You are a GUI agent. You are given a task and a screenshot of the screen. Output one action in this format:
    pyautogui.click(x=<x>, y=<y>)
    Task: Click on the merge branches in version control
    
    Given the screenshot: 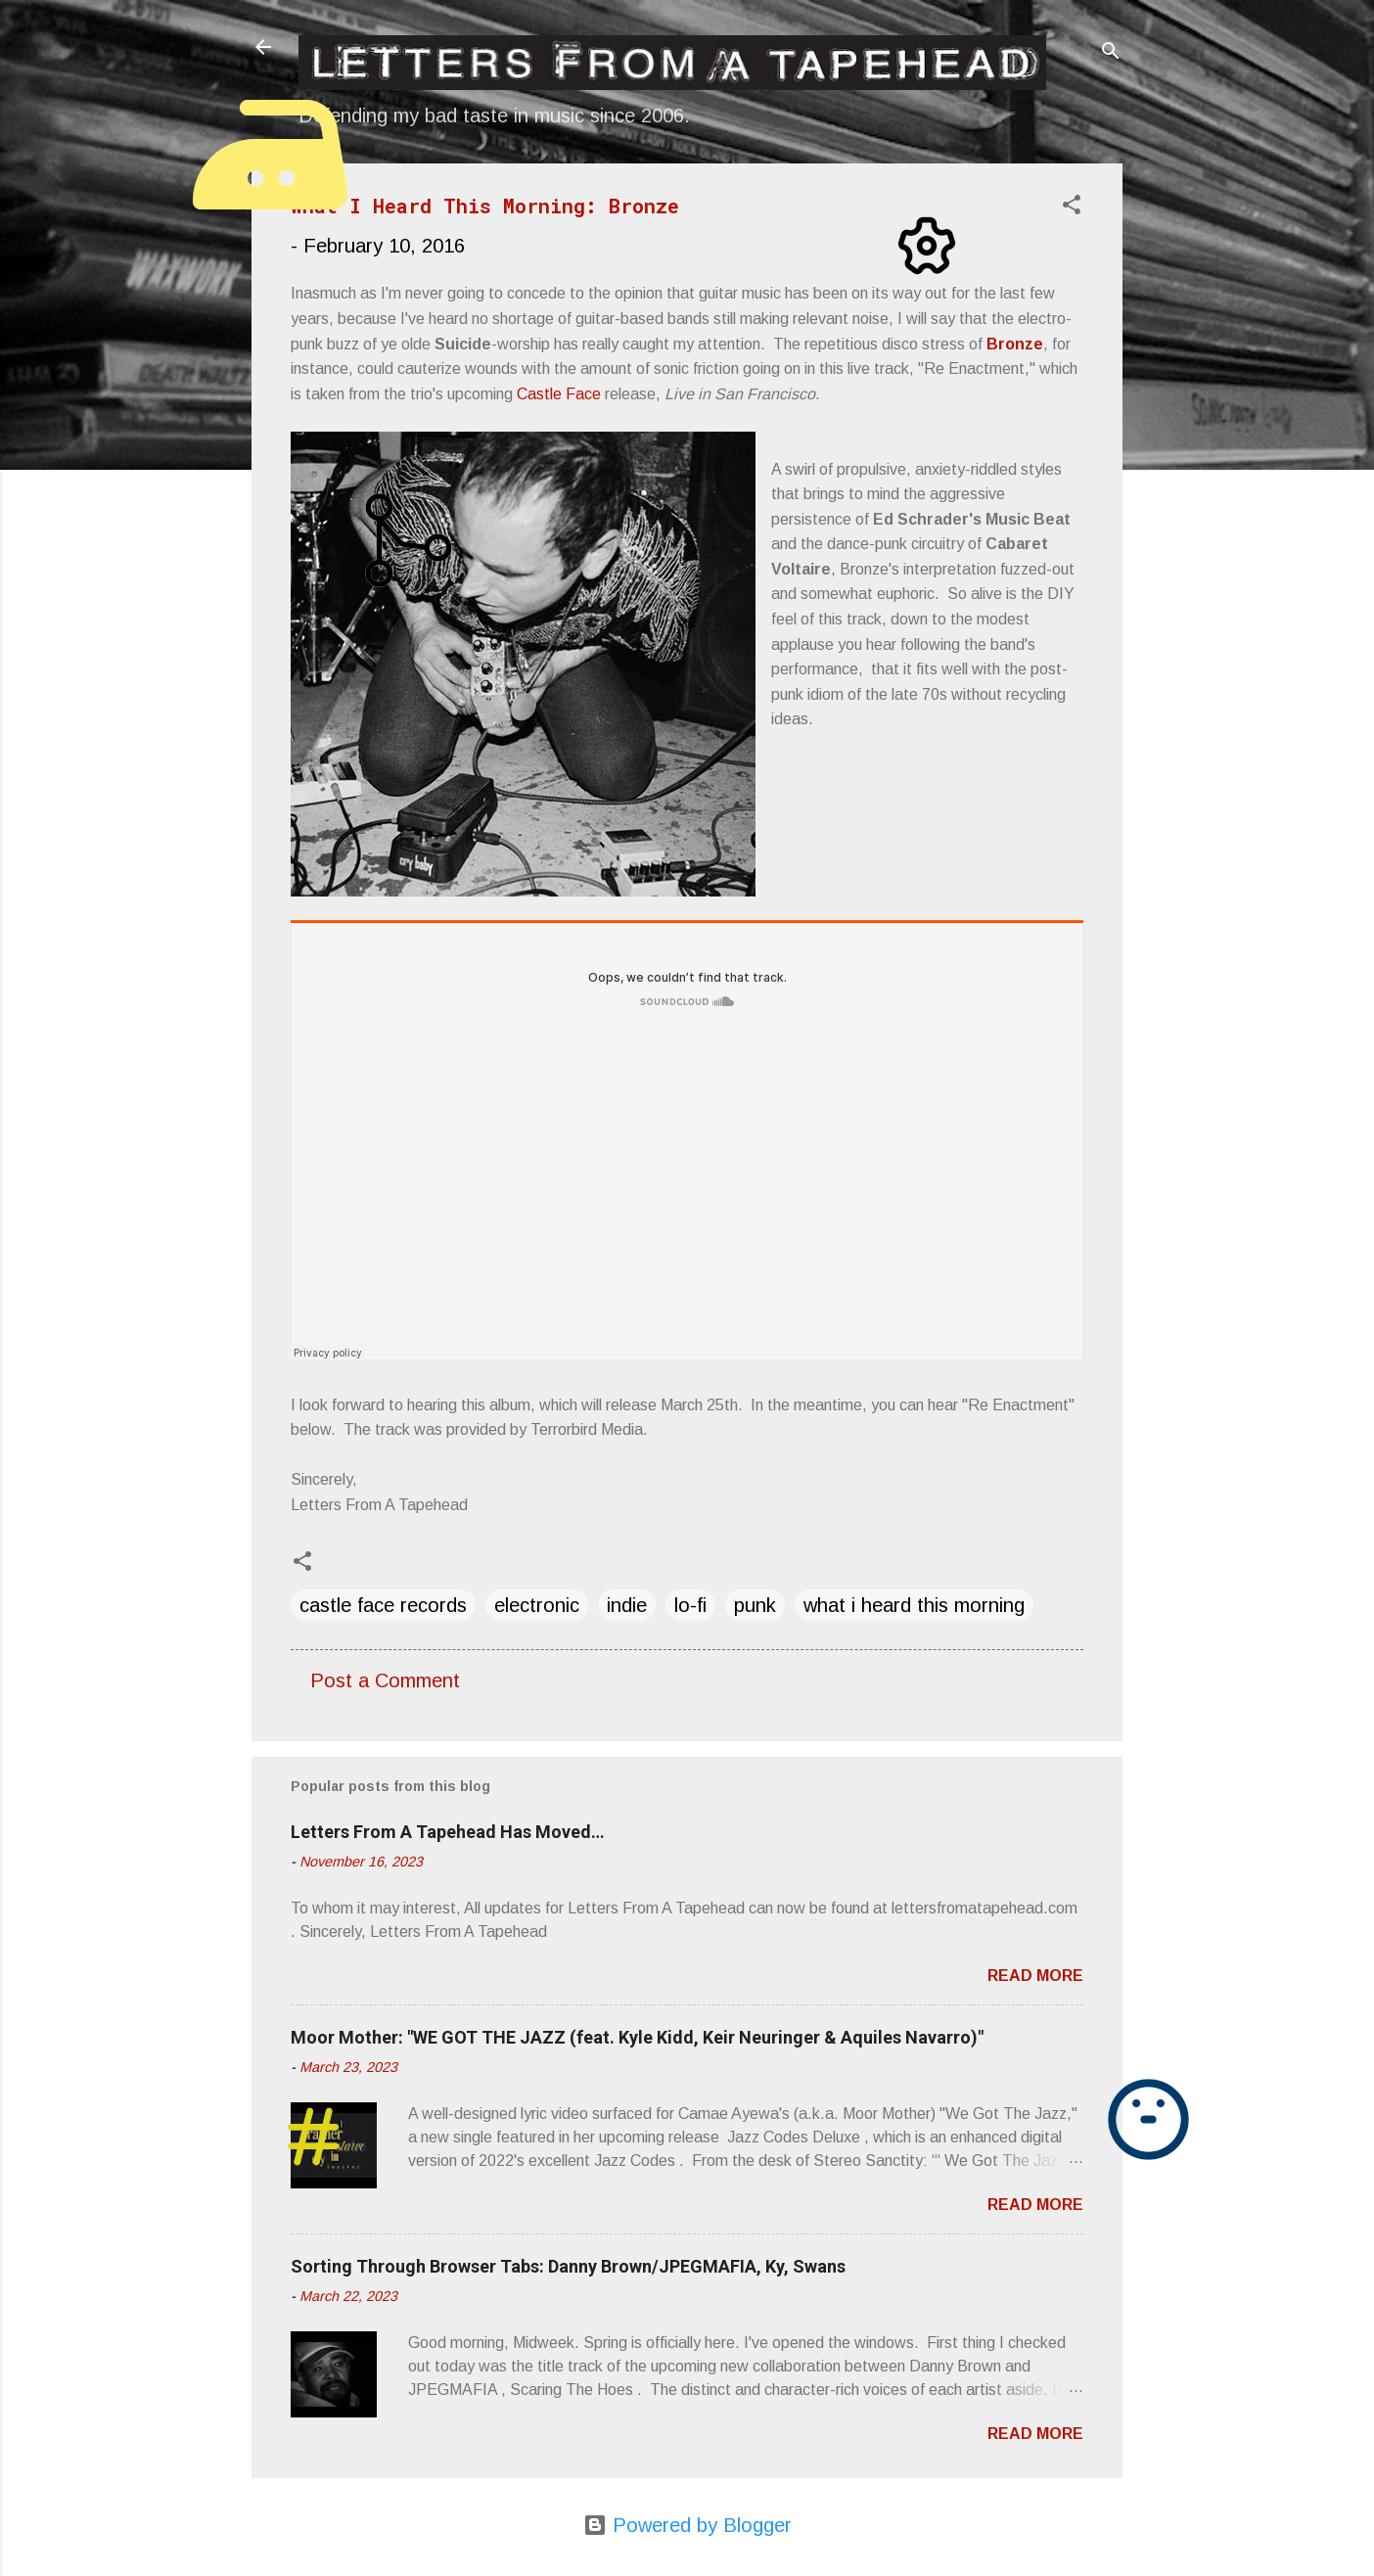 What is the action you would take?
    pyautogui.click(x=401, y=540)
    